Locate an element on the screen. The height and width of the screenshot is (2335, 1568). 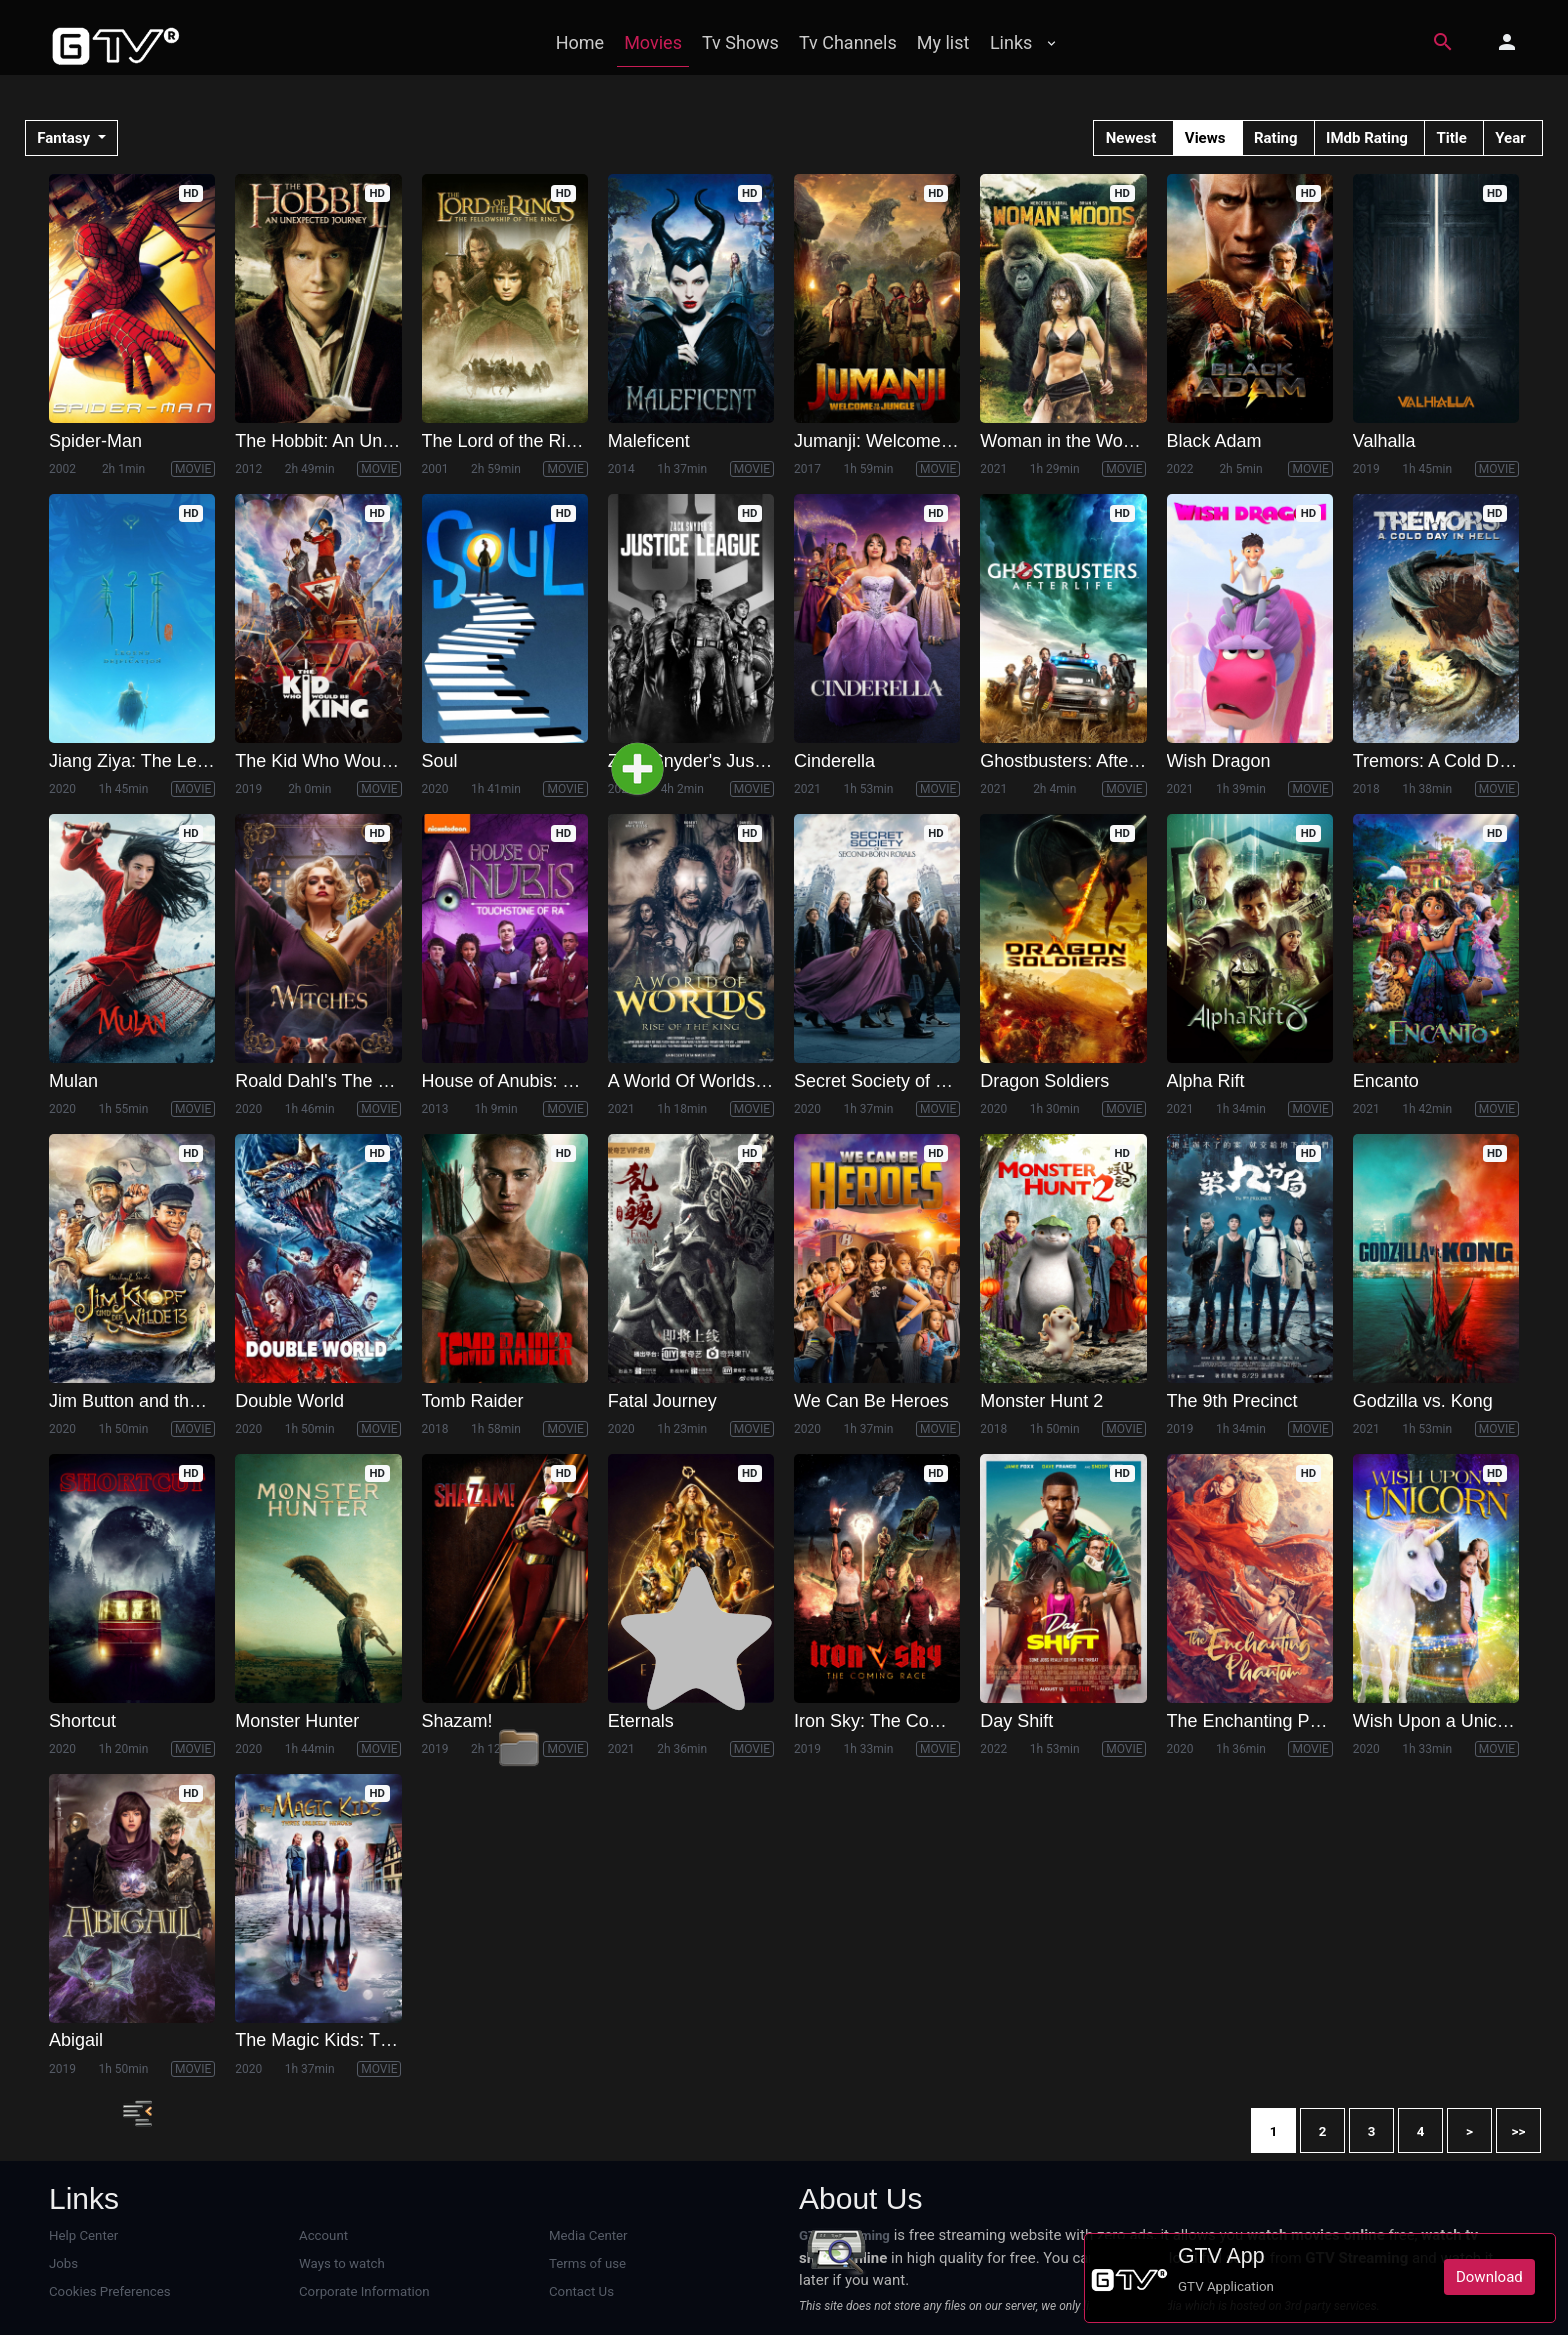
decrease text indentation is located at coordinates (137, 2114).